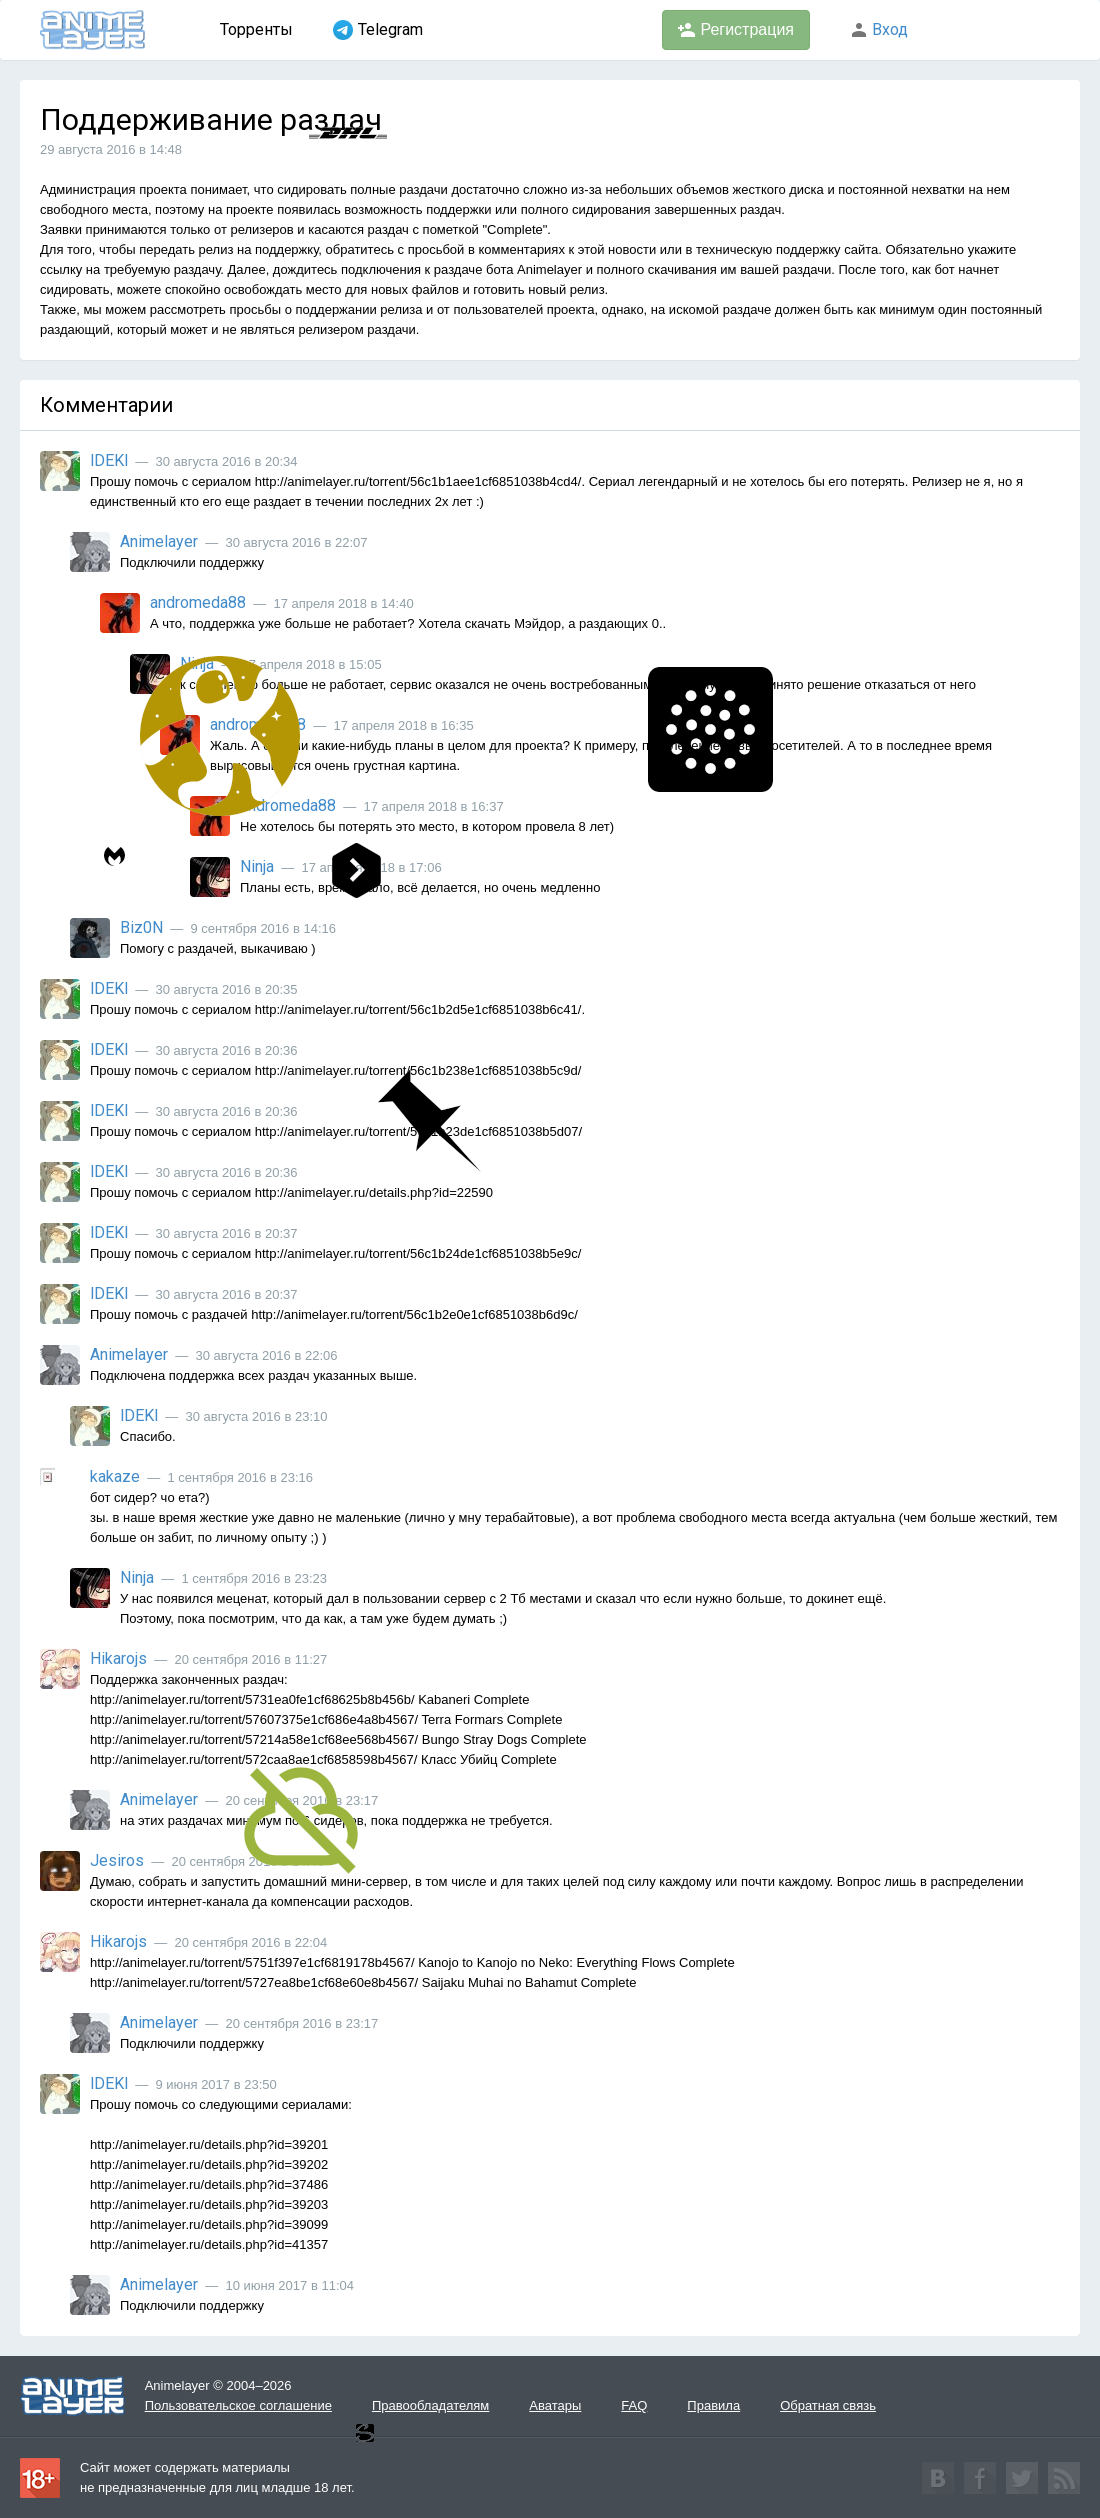 The width and height of the screenshot is (1100, 2518). I want to click on open malwarebytes antivirus software, so click(114, 856).